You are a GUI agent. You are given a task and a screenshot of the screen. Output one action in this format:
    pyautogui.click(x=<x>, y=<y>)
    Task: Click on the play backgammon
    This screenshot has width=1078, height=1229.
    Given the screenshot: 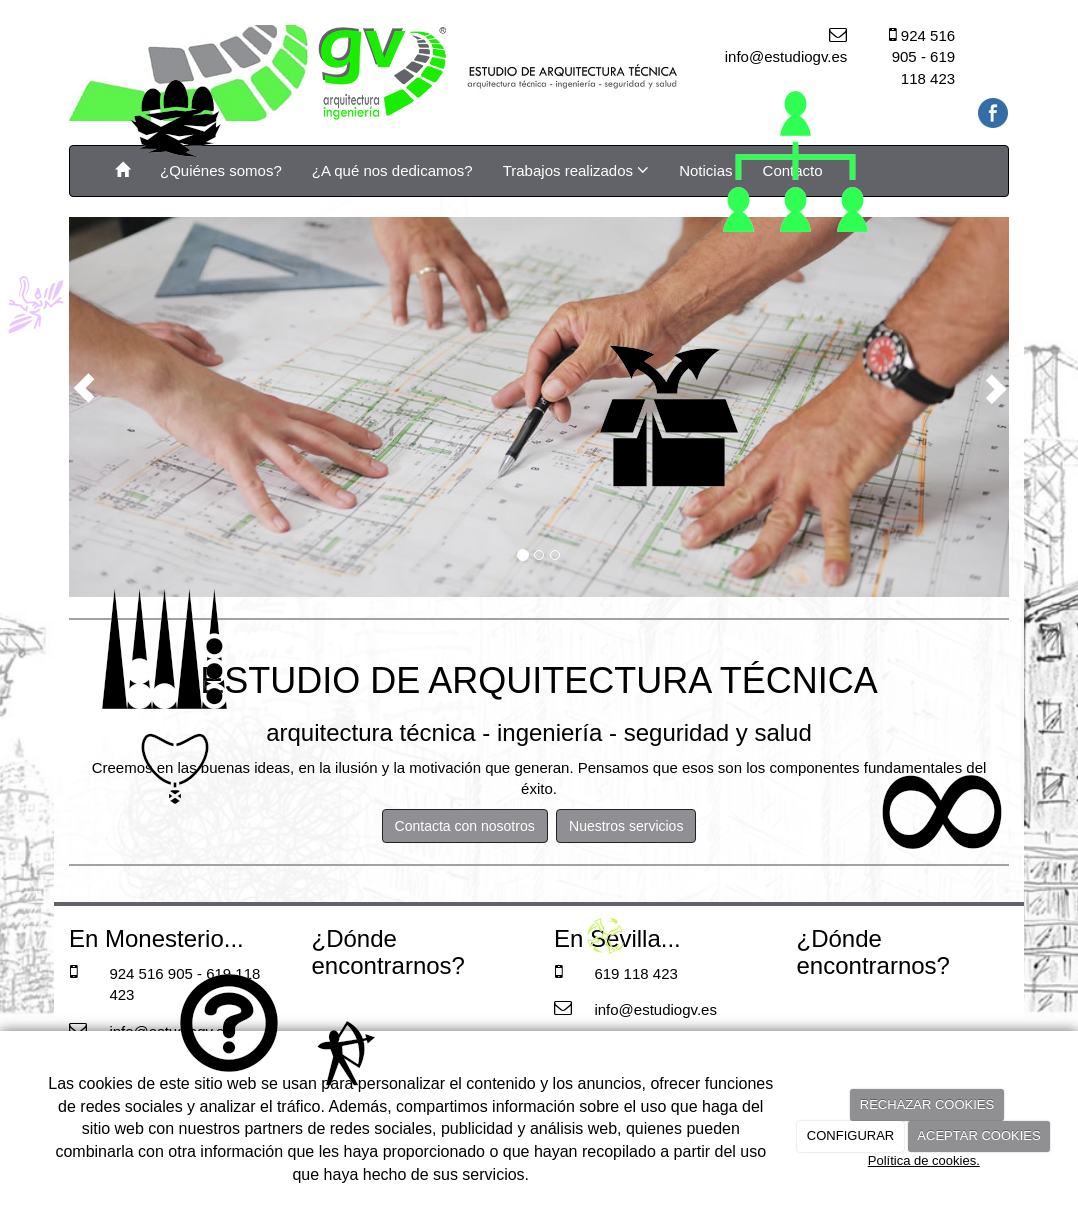 What is the action you would take?
    pyautogui.click(x=164, y=646)
    